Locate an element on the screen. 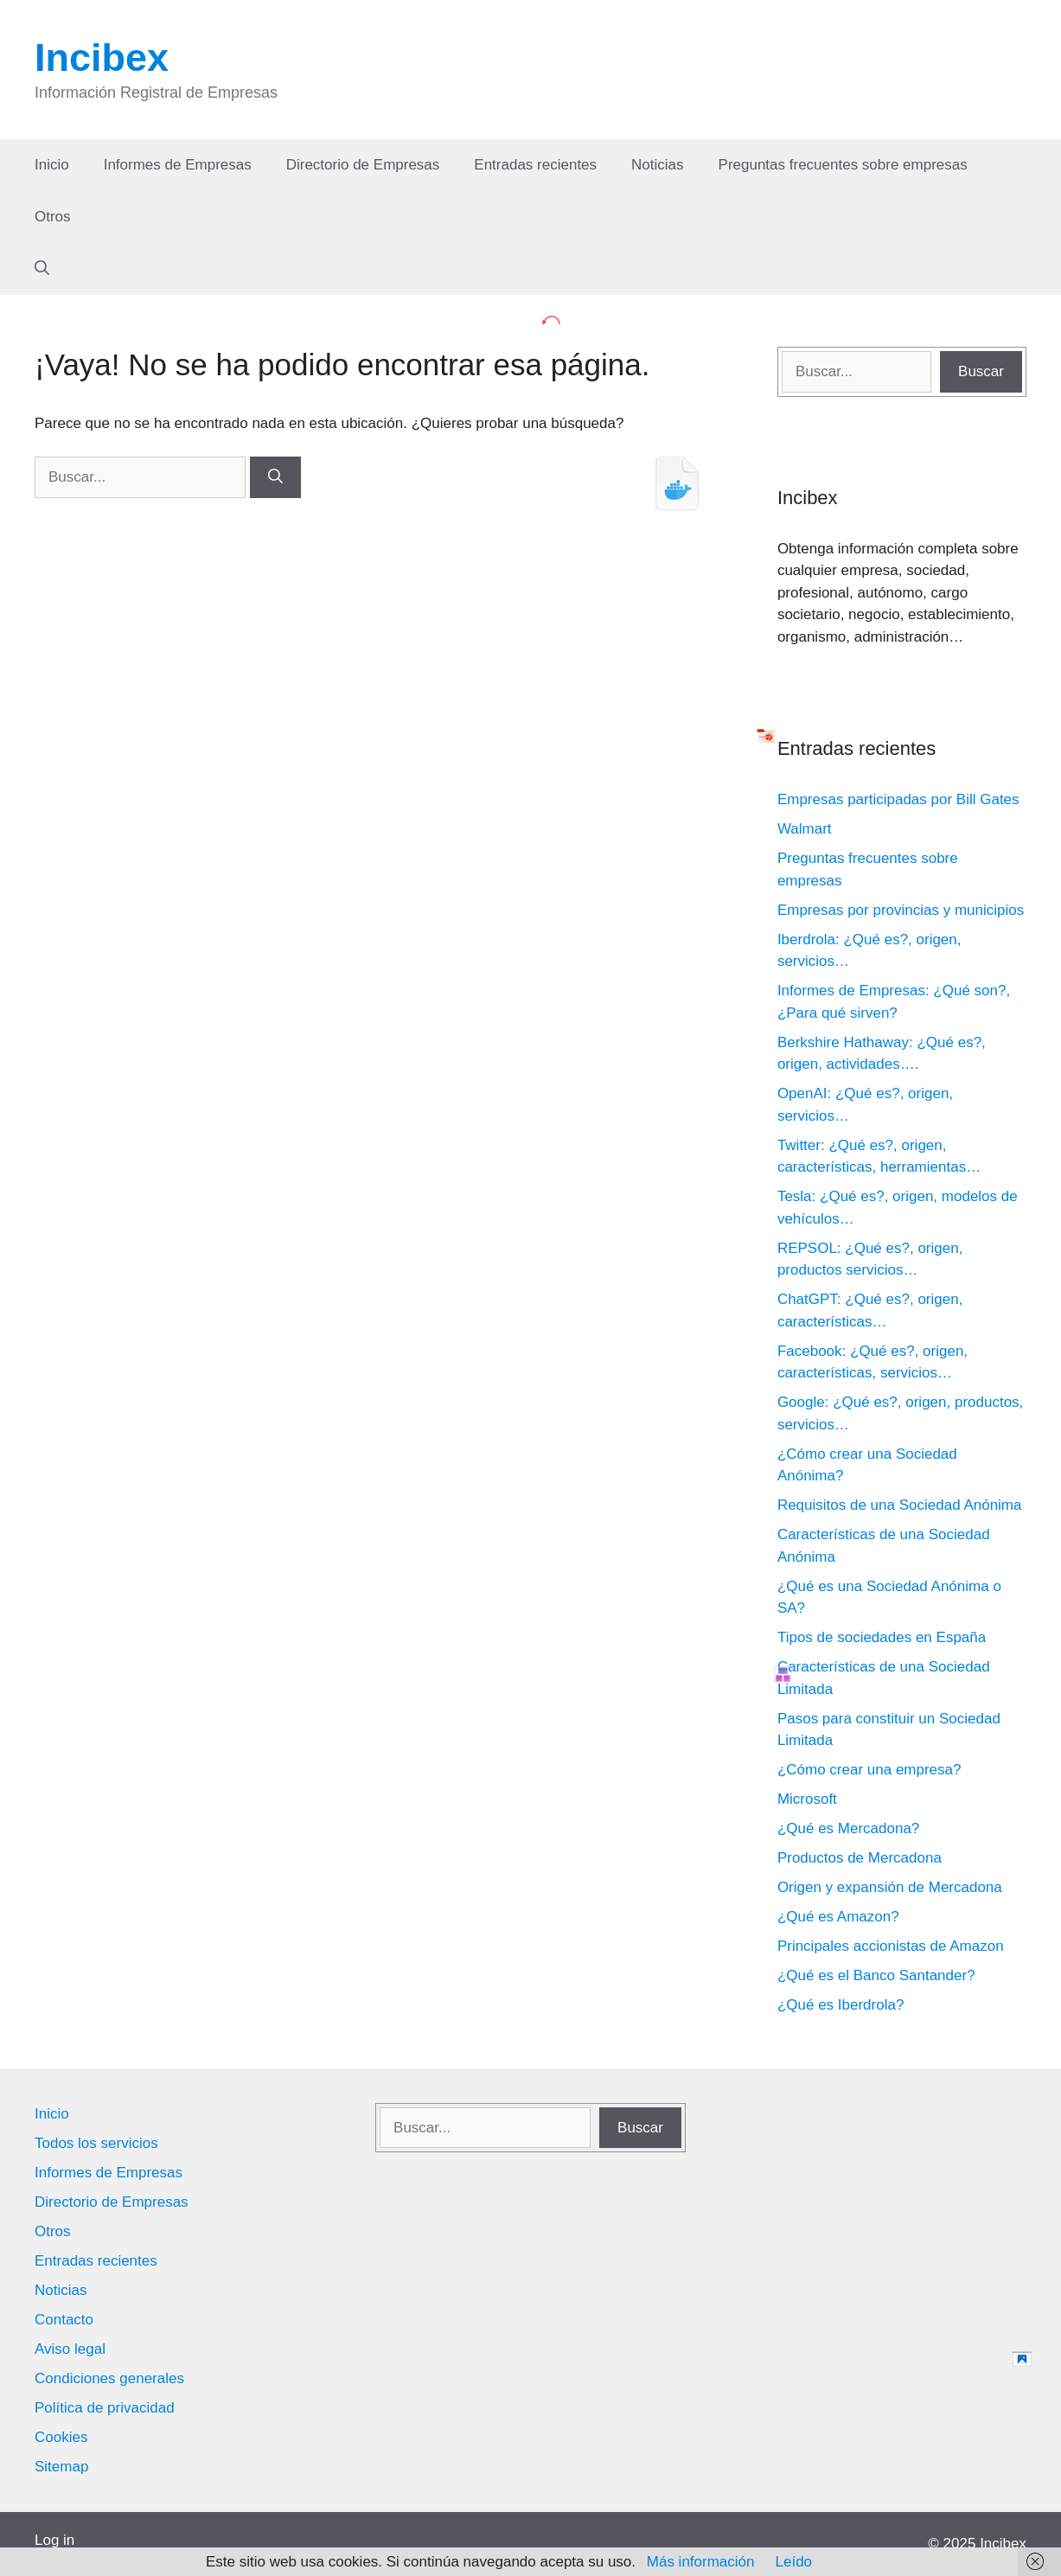 Image resolution: width=1061 pixels, height=2576 pixels. open photos app is located at coordinates (1022, 2359).